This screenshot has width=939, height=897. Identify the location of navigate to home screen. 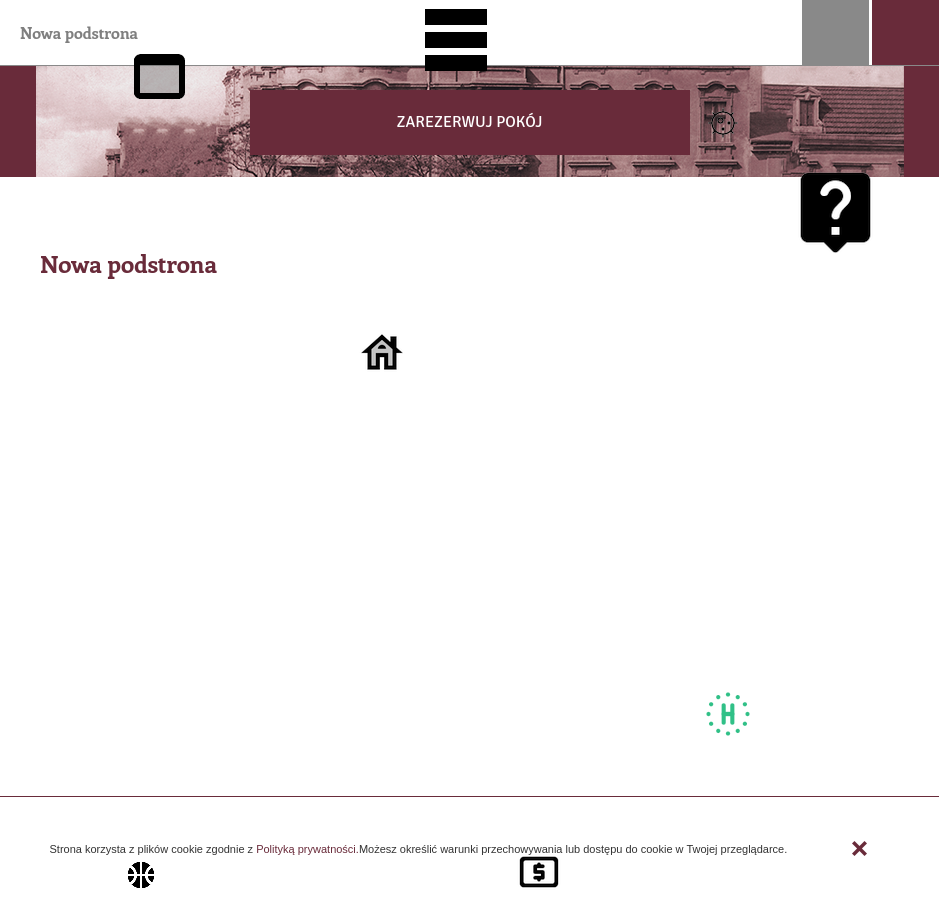
(382, 353).